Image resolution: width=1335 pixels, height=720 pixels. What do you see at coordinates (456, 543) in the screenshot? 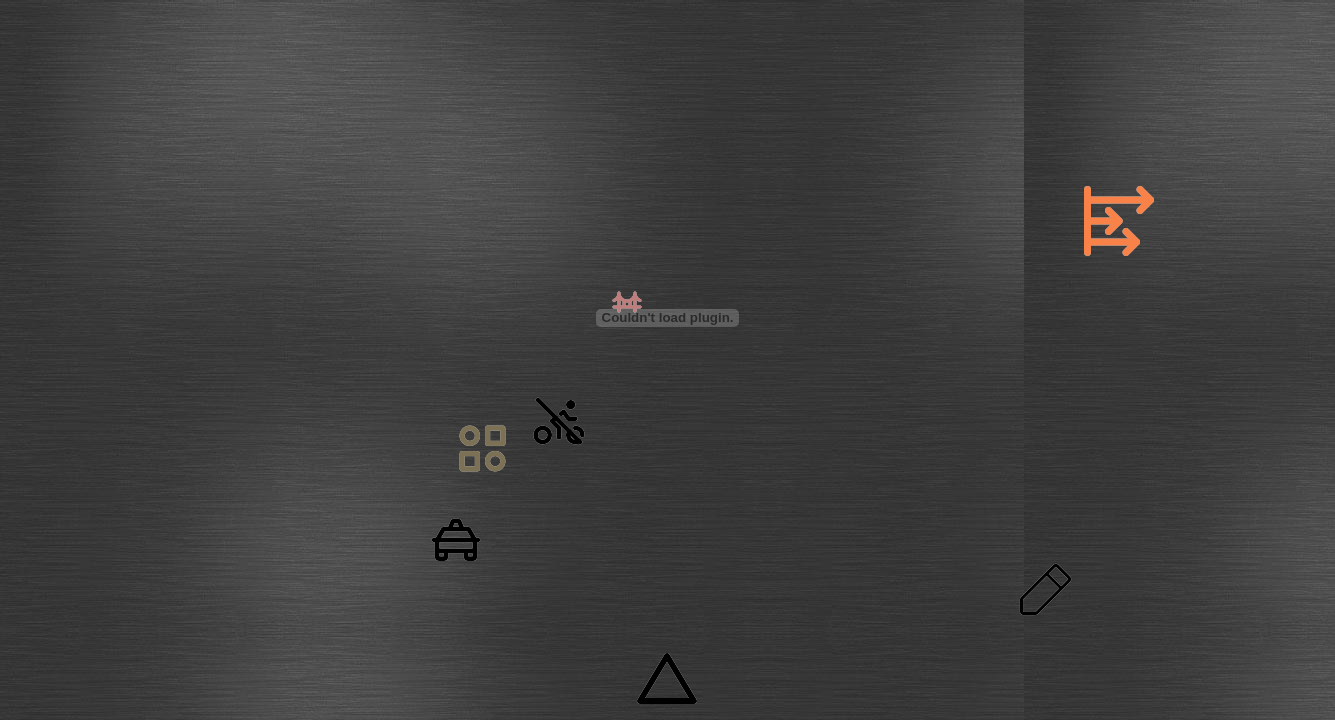
I see `request a taxi or cab ride` at bounding box center [456, 543].